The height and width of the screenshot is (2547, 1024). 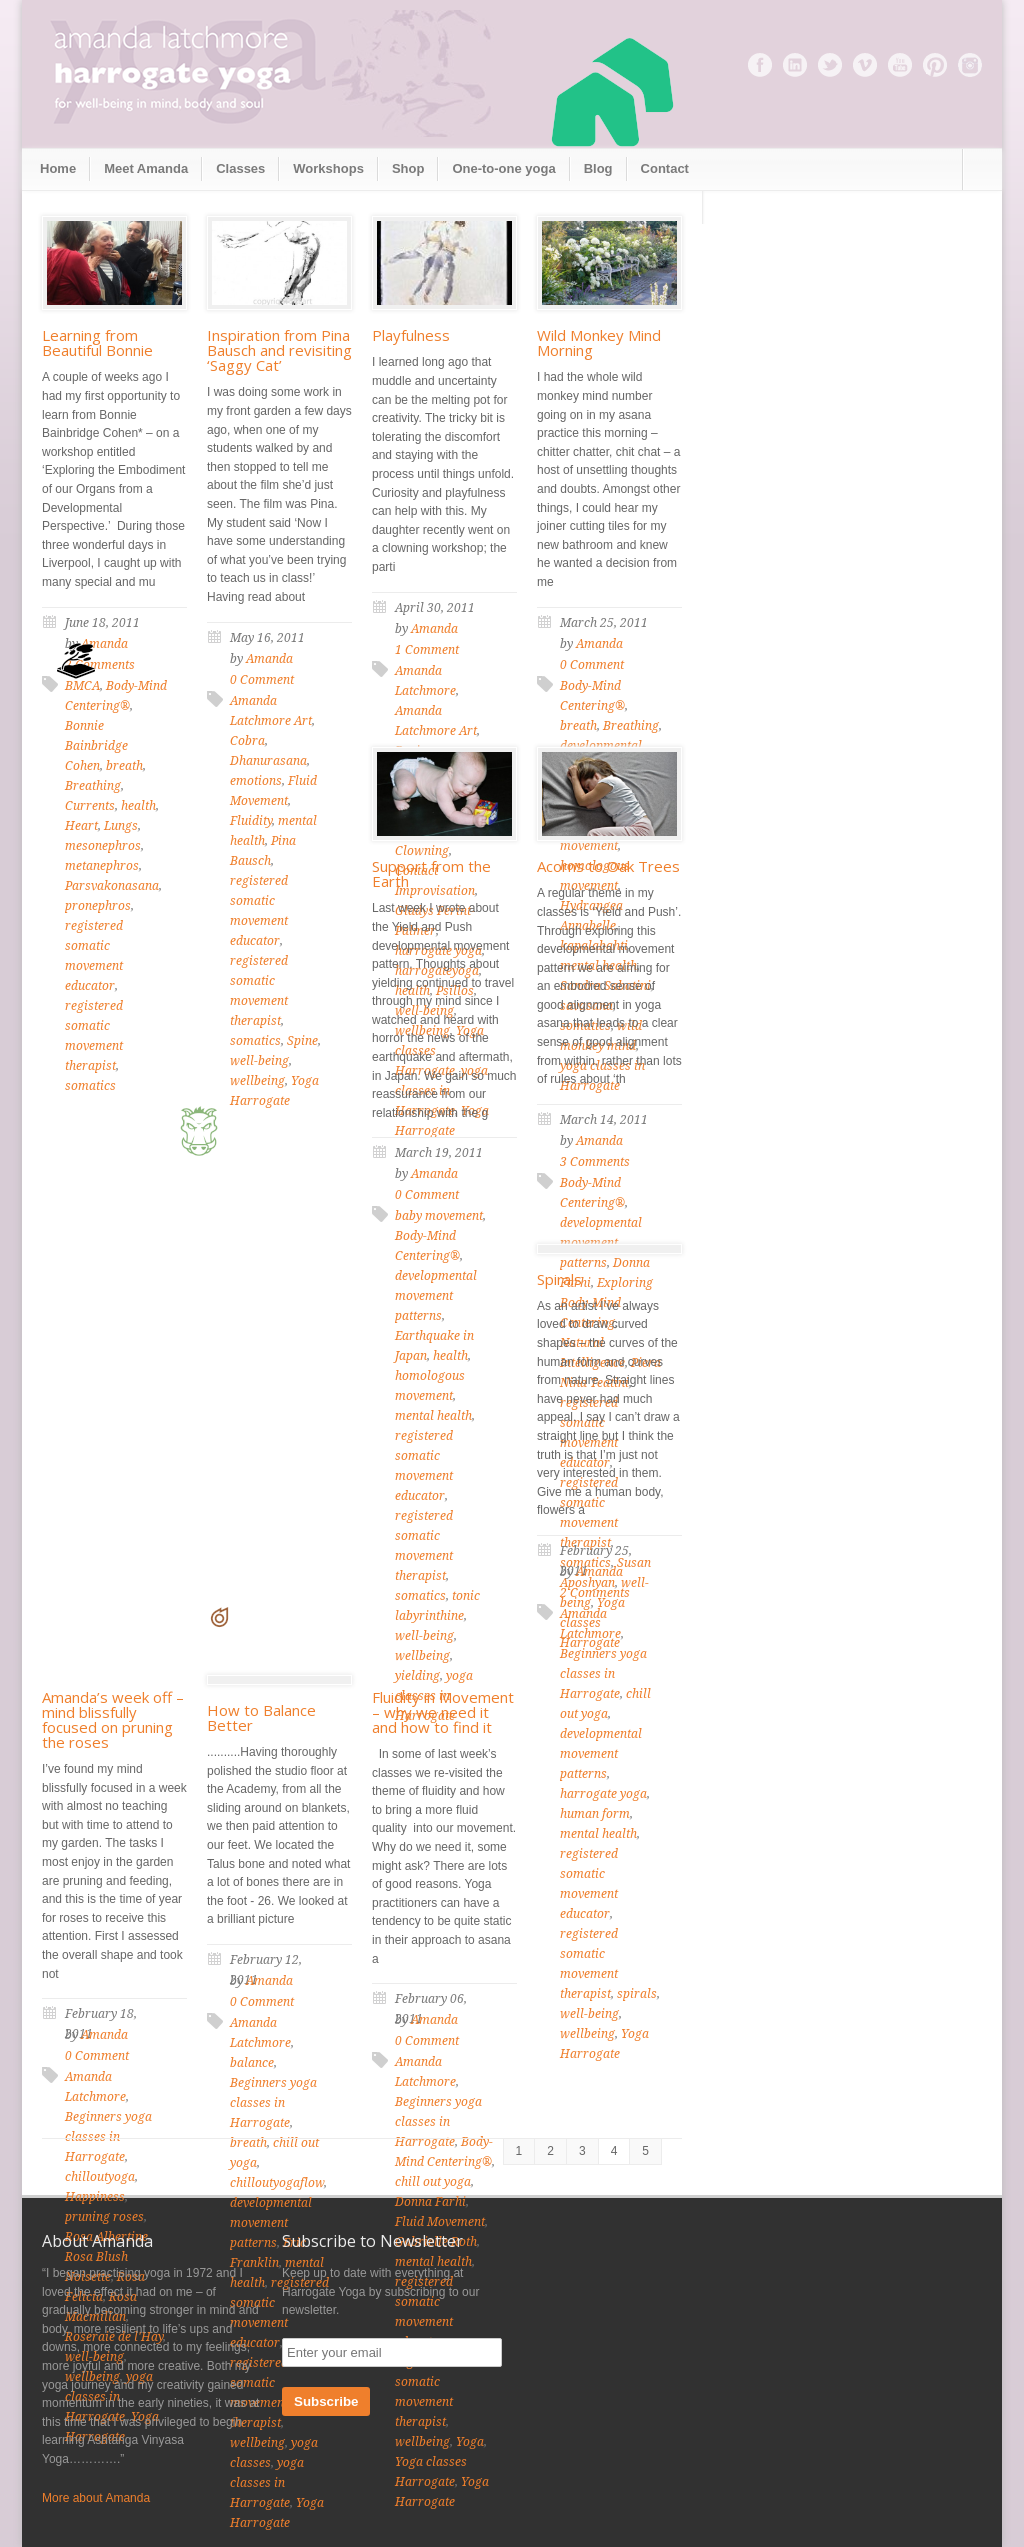 I want to click on indicates meteor or space weather event, so click(x=219, y=1617).